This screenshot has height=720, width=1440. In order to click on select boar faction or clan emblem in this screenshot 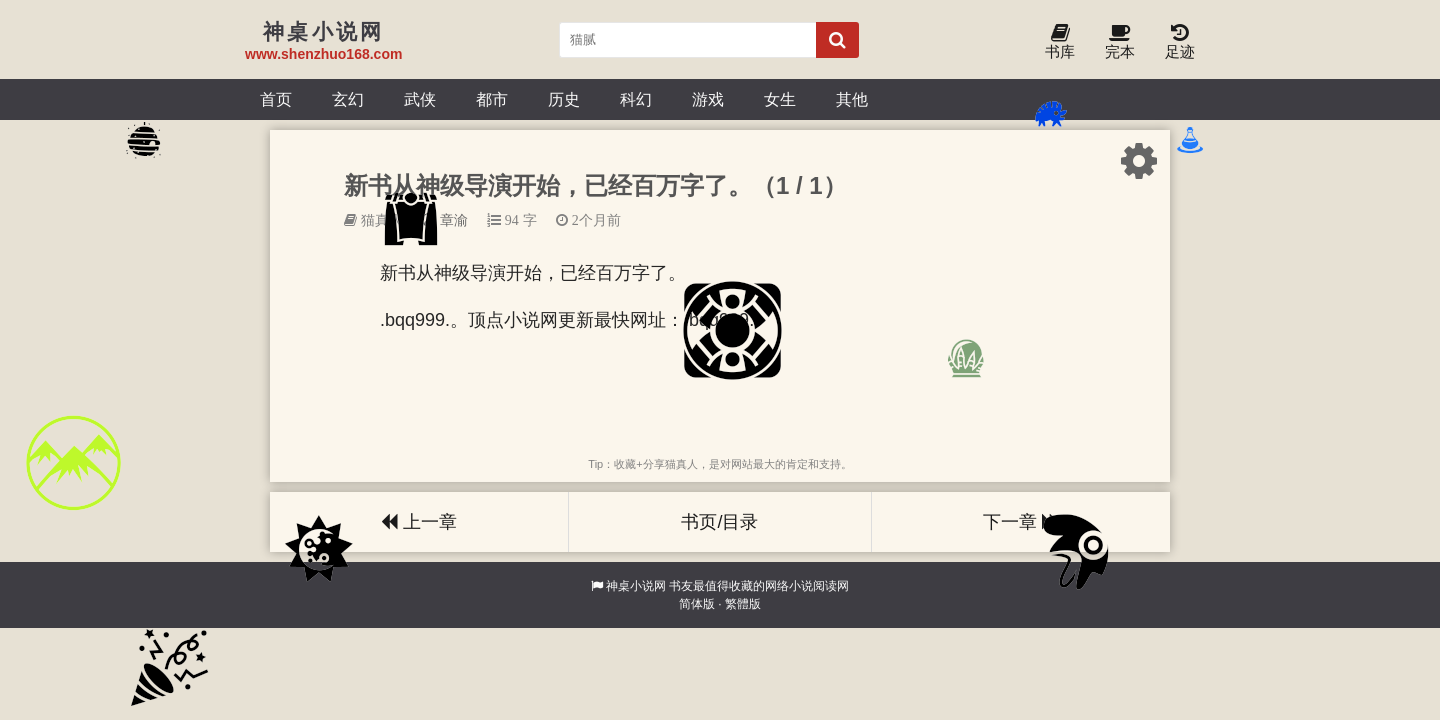, I will do `click(1051, 114)`.